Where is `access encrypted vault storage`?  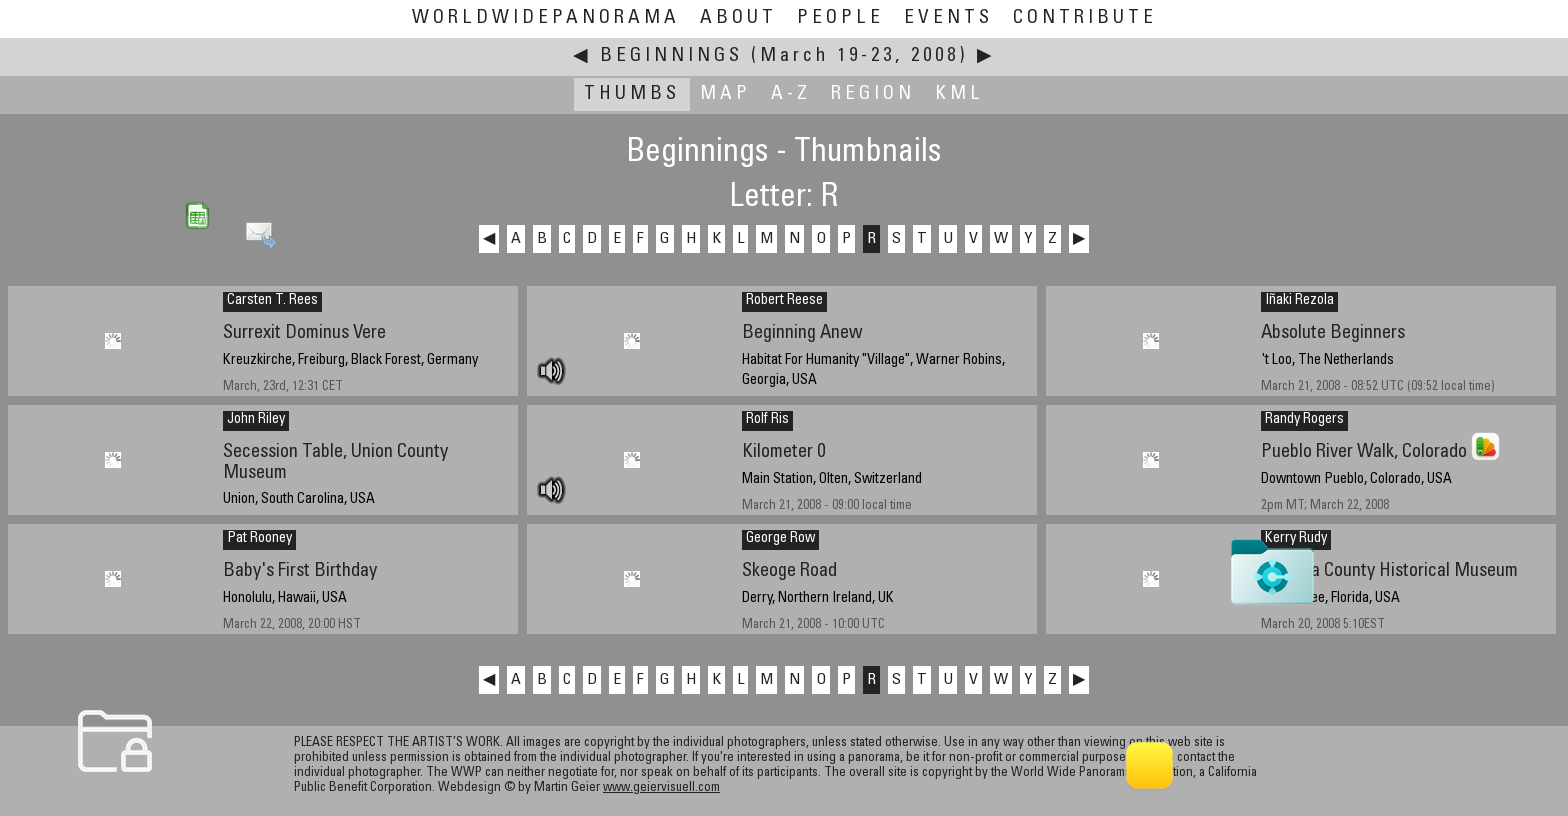 access encrypted vault storage is located at coordinates (115, 741).